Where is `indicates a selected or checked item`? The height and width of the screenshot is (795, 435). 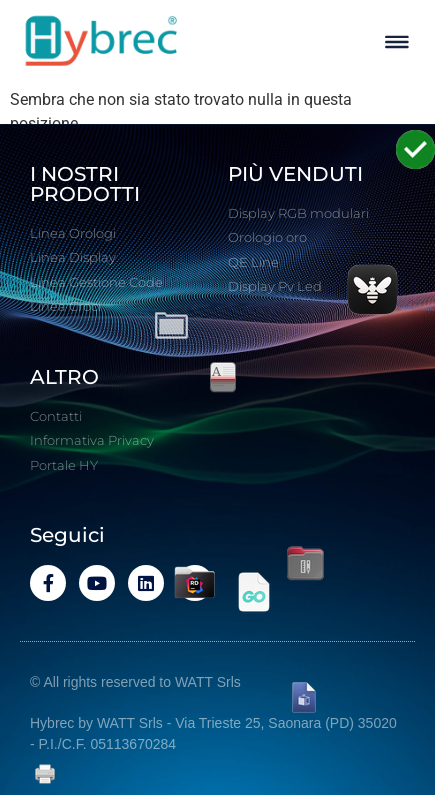
indicates a selected or checked item is located at coordinates (415, 149).